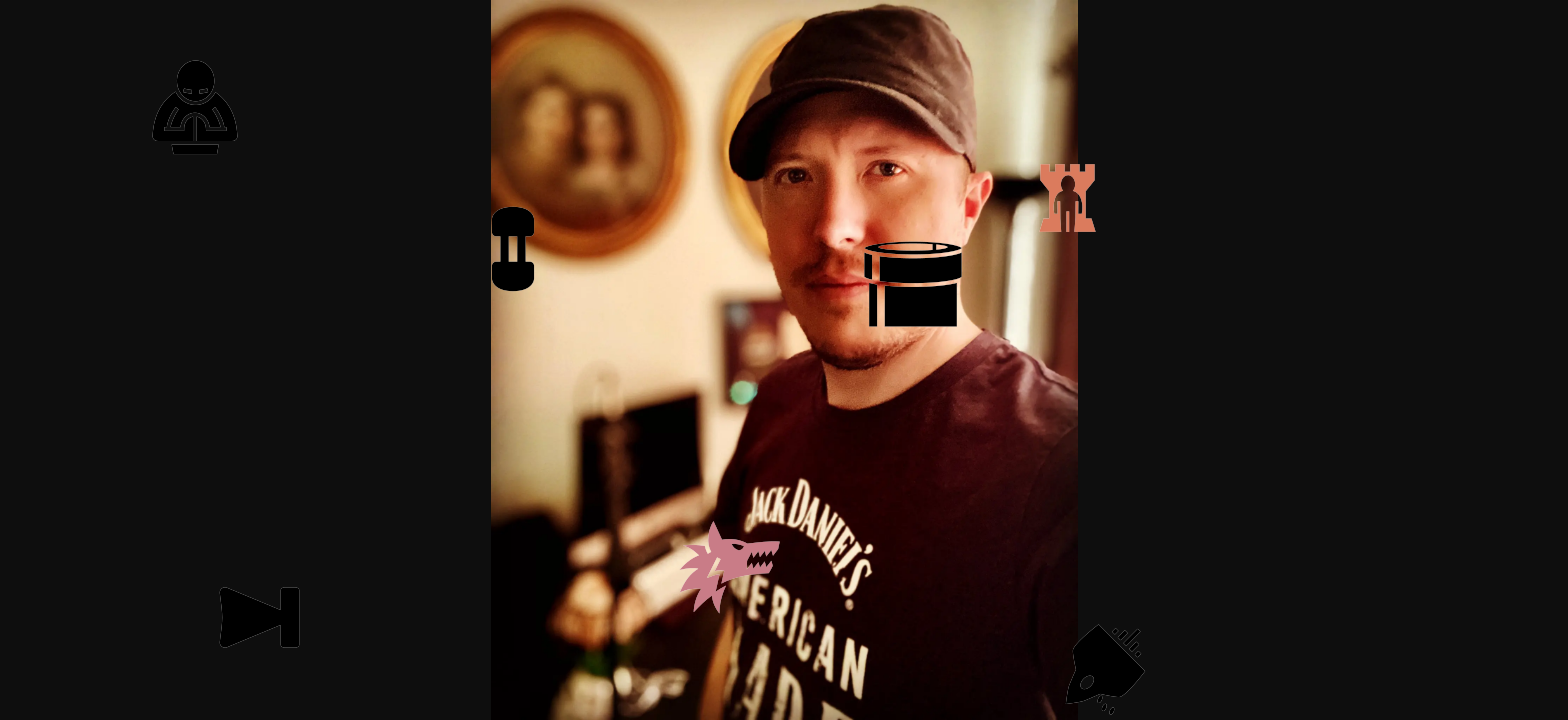 The width and height of the screenshot is (1568, 720). Describe the element at coordinates (194, 107) in the screenshot. I see `access prayer or meditation features` at that location.